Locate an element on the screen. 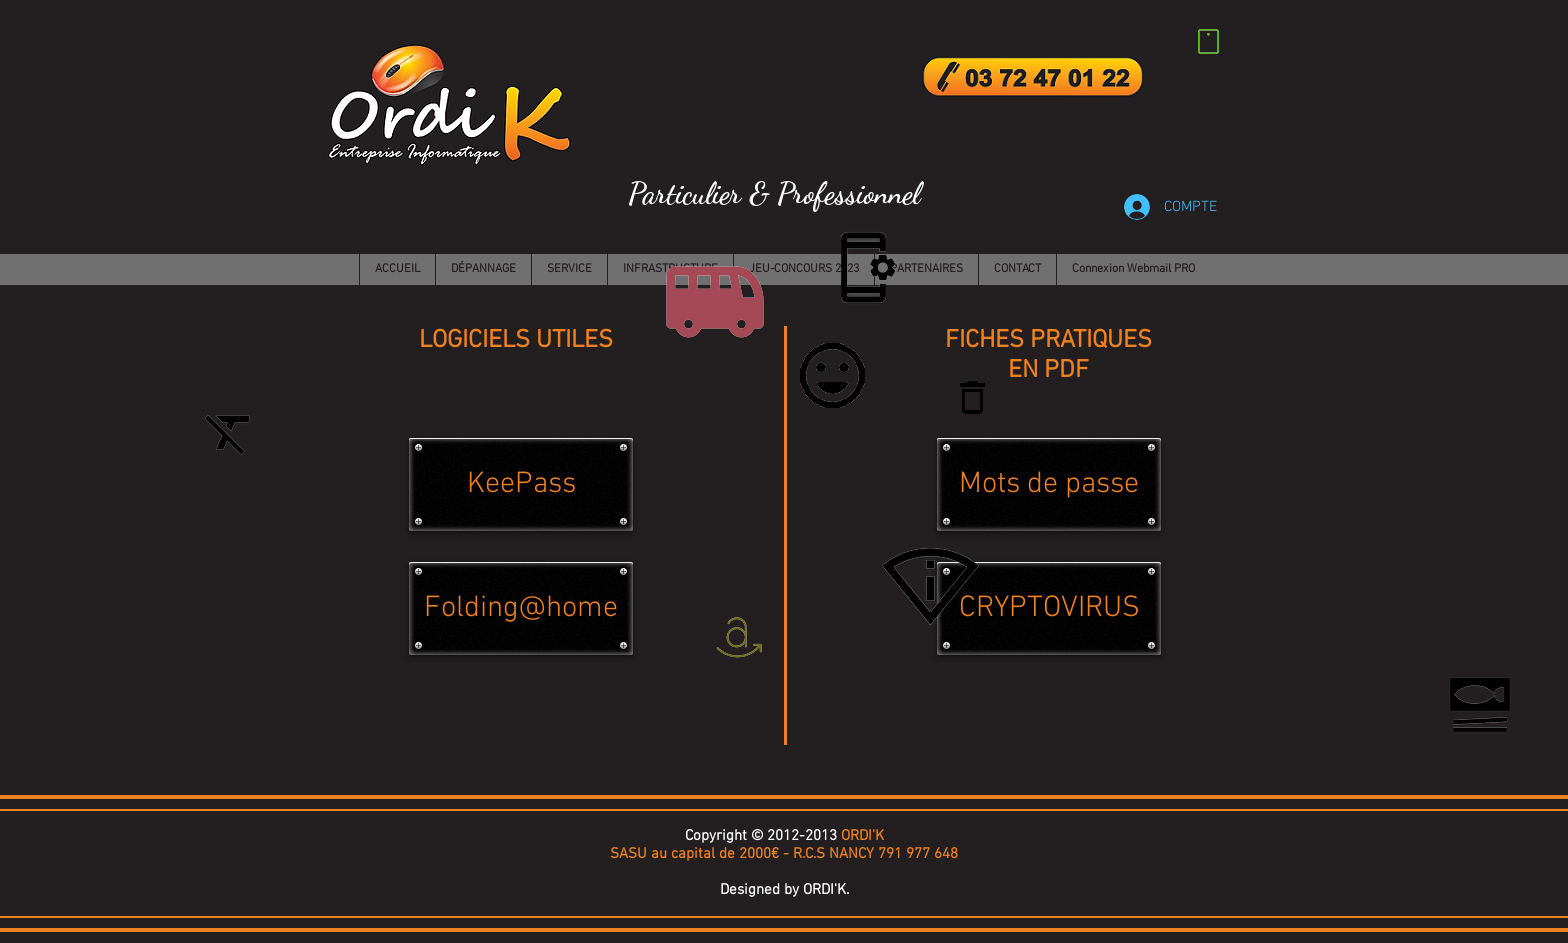  clear text formatting is located at coordinates (229, 432).